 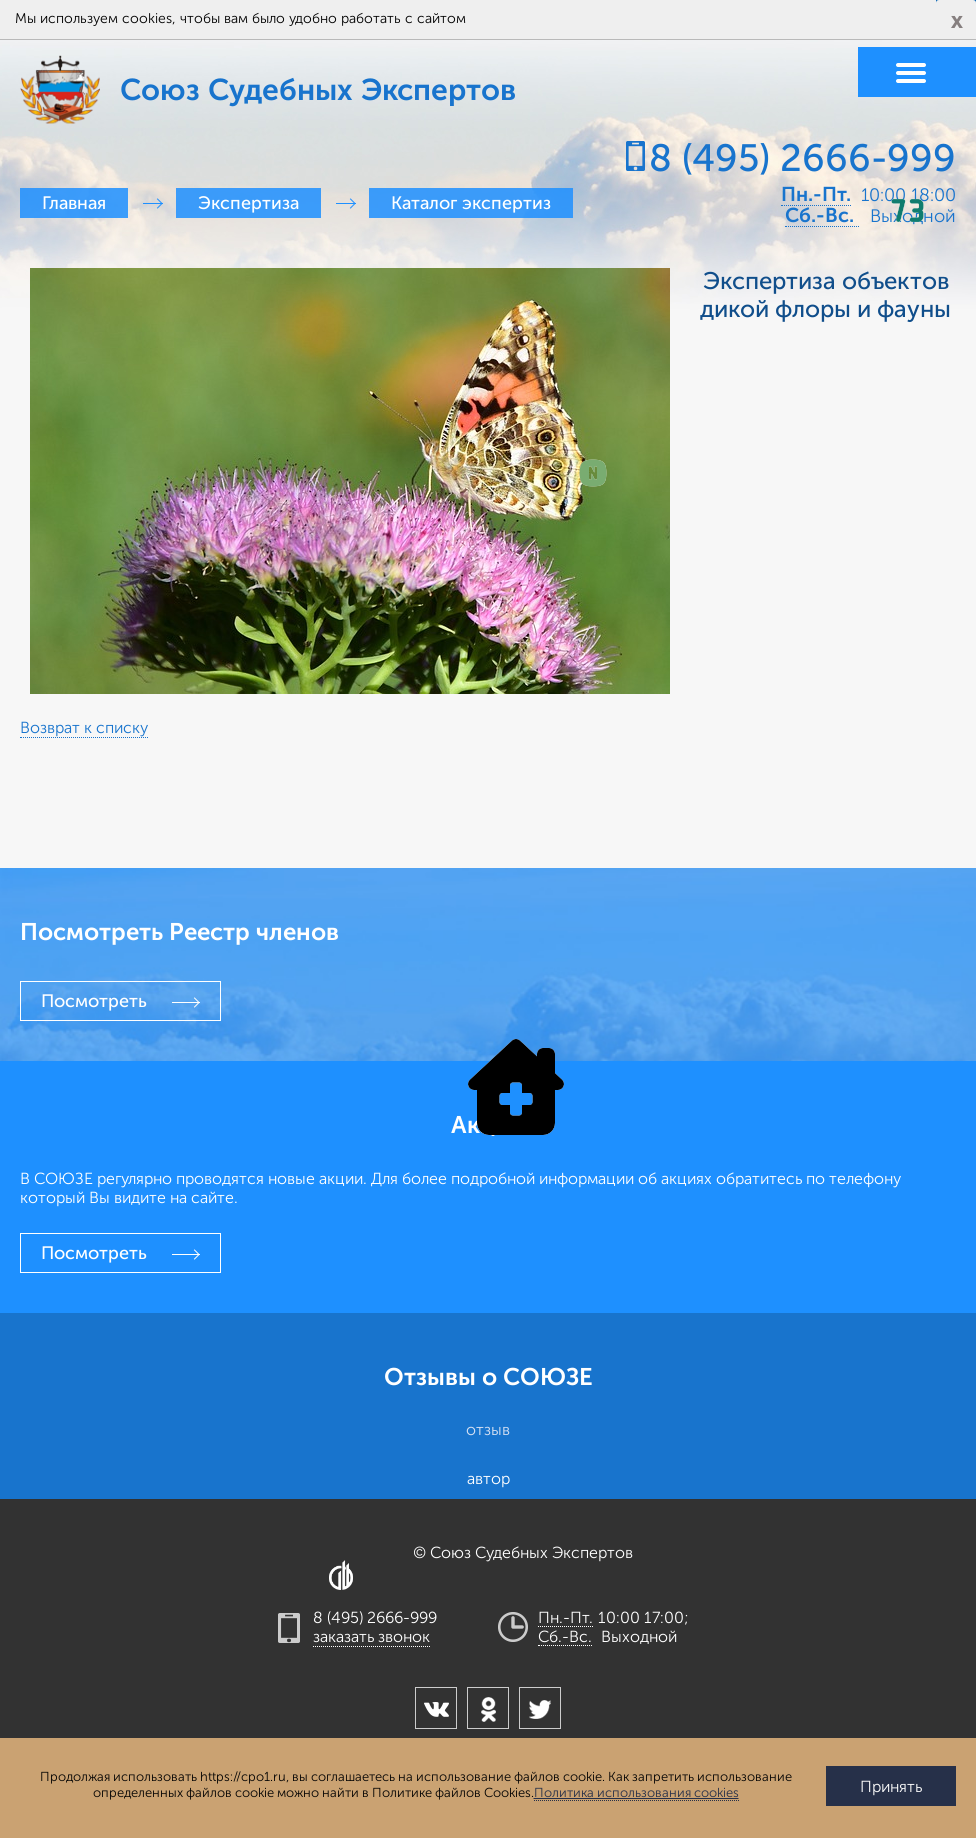 I want to click on displays the number 73 as a label or counter, so click(x=907, y=210).